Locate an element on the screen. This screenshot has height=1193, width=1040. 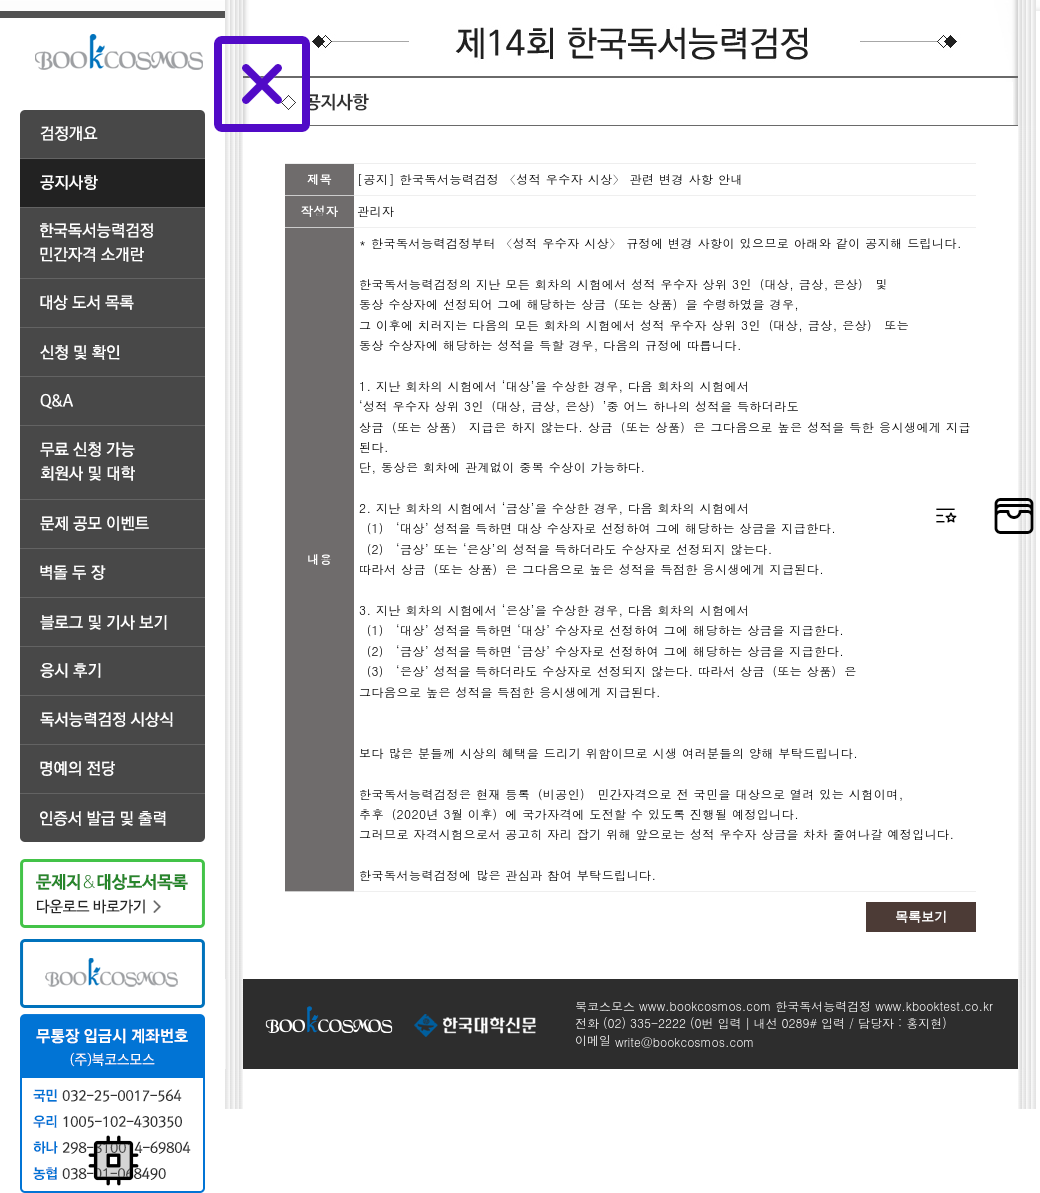
access your wallet or payment methods is located at coordinates (1014, 516).